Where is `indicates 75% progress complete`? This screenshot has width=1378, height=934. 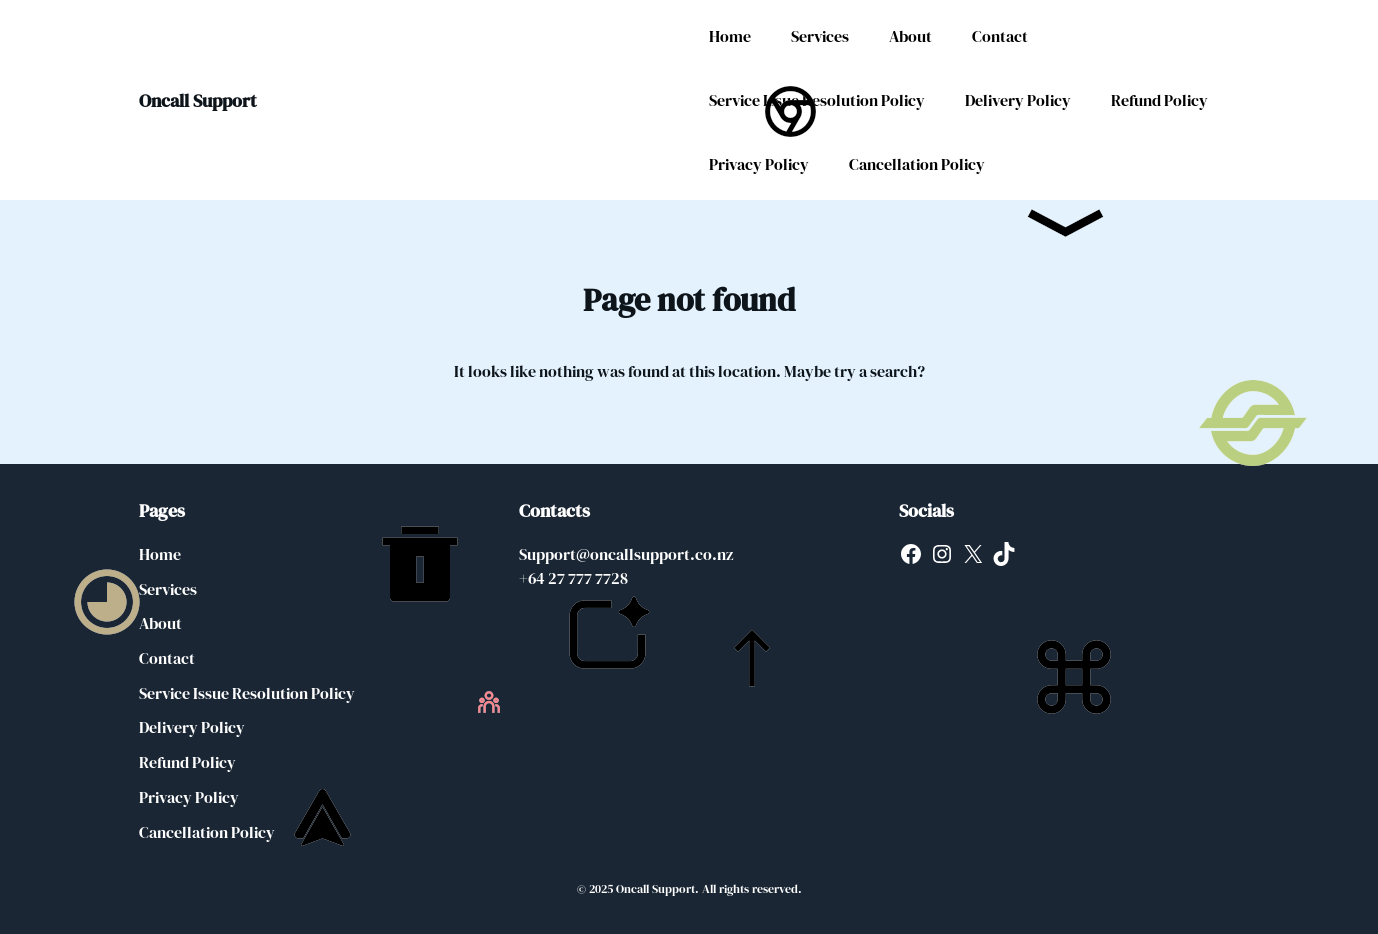 indicates 75% progress complete is located at coordinates (107, 602).